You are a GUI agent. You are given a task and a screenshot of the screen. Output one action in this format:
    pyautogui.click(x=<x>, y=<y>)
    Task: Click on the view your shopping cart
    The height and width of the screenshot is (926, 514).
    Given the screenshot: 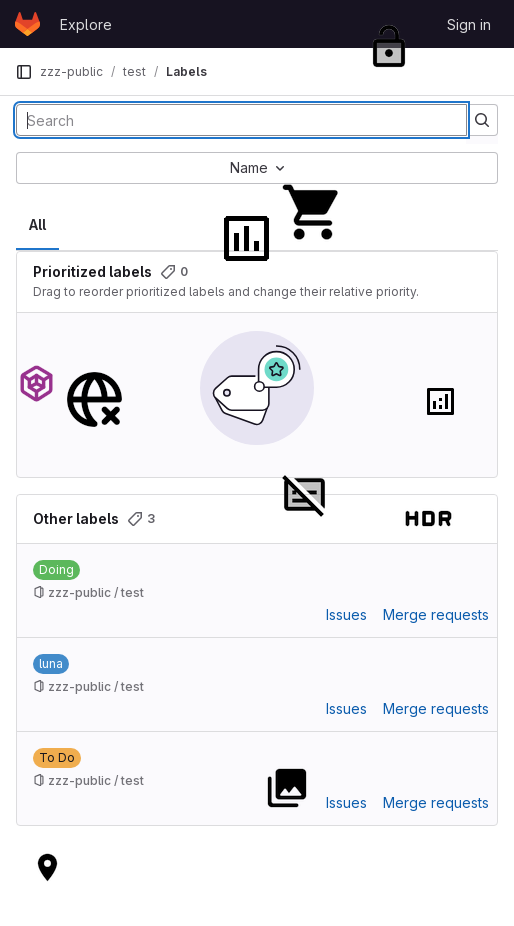 What is the action you would take?
    pyautogui.click(x=313, y=212)
    